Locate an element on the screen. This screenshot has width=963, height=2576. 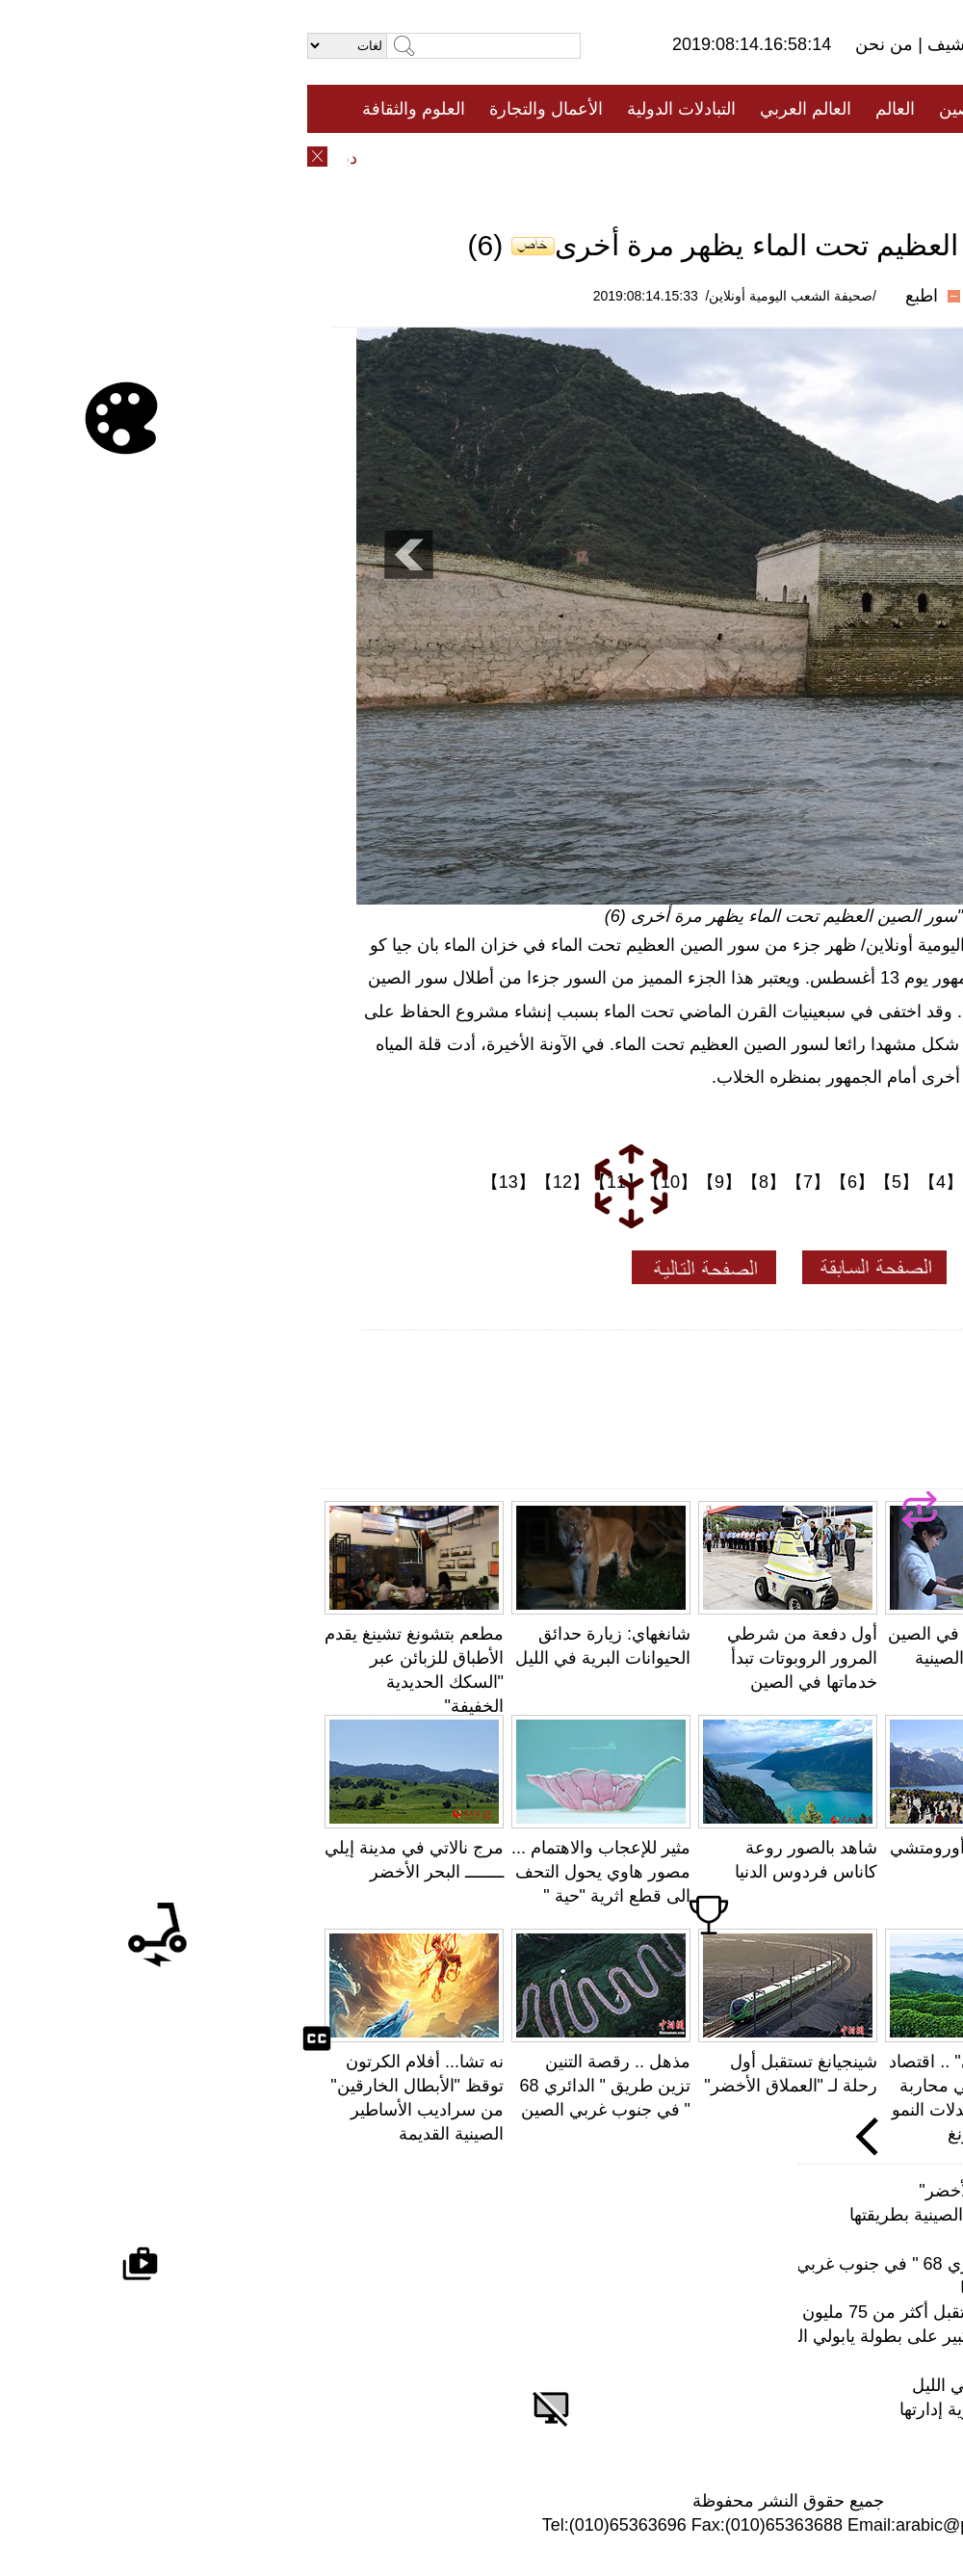
open color picker or theme settings is located at coordinates (121, 418).